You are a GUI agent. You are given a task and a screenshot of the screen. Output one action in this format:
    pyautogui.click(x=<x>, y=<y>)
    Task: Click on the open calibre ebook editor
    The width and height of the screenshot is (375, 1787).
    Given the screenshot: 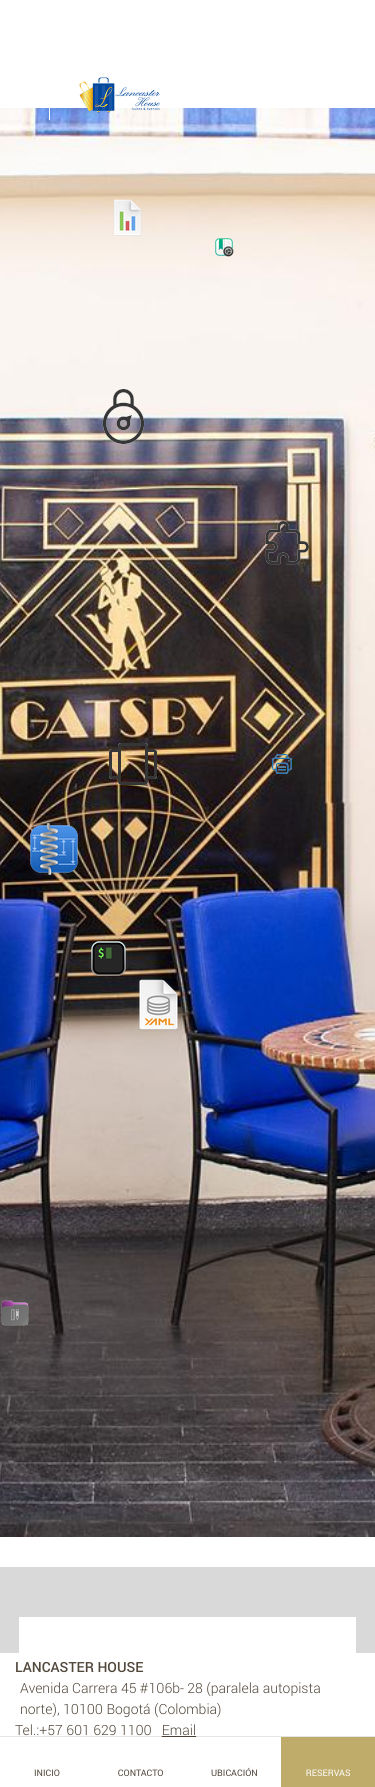 What is the action you would take?
    pyautogui.click(x=224, y=247)
    